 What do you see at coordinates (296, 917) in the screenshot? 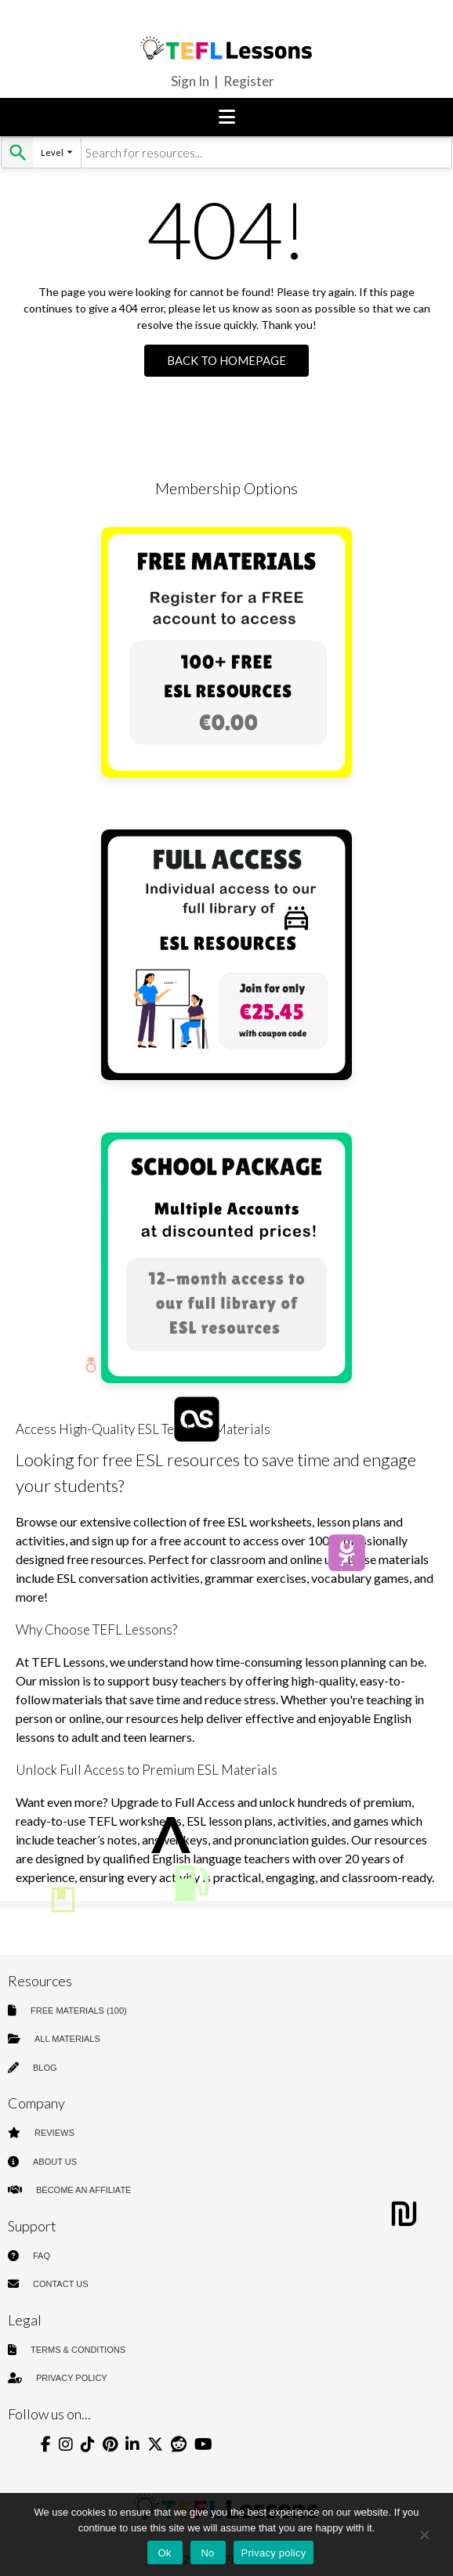
I see `find nearby car wash locations` at bounding box center [296, 917].